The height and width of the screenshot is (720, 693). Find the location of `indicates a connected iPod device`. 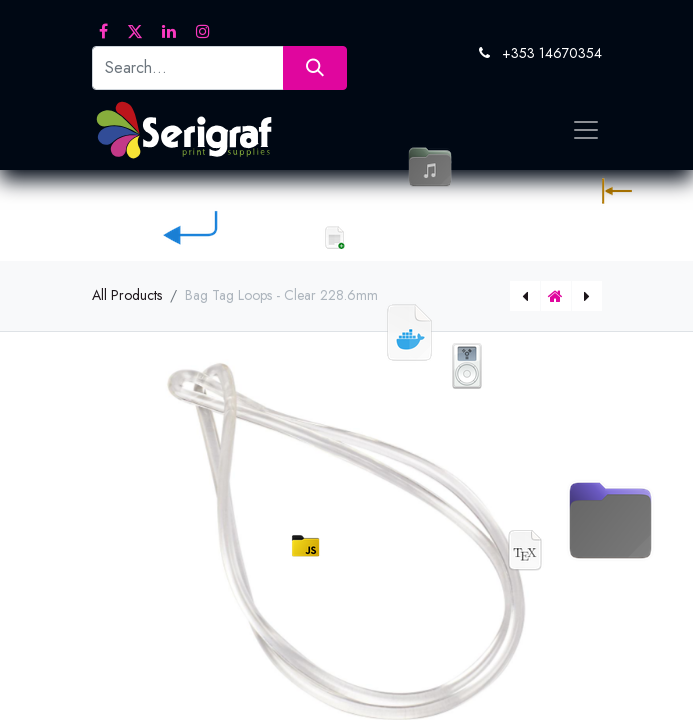

indicates a connected iPod device is located at coordinates (467, 366).